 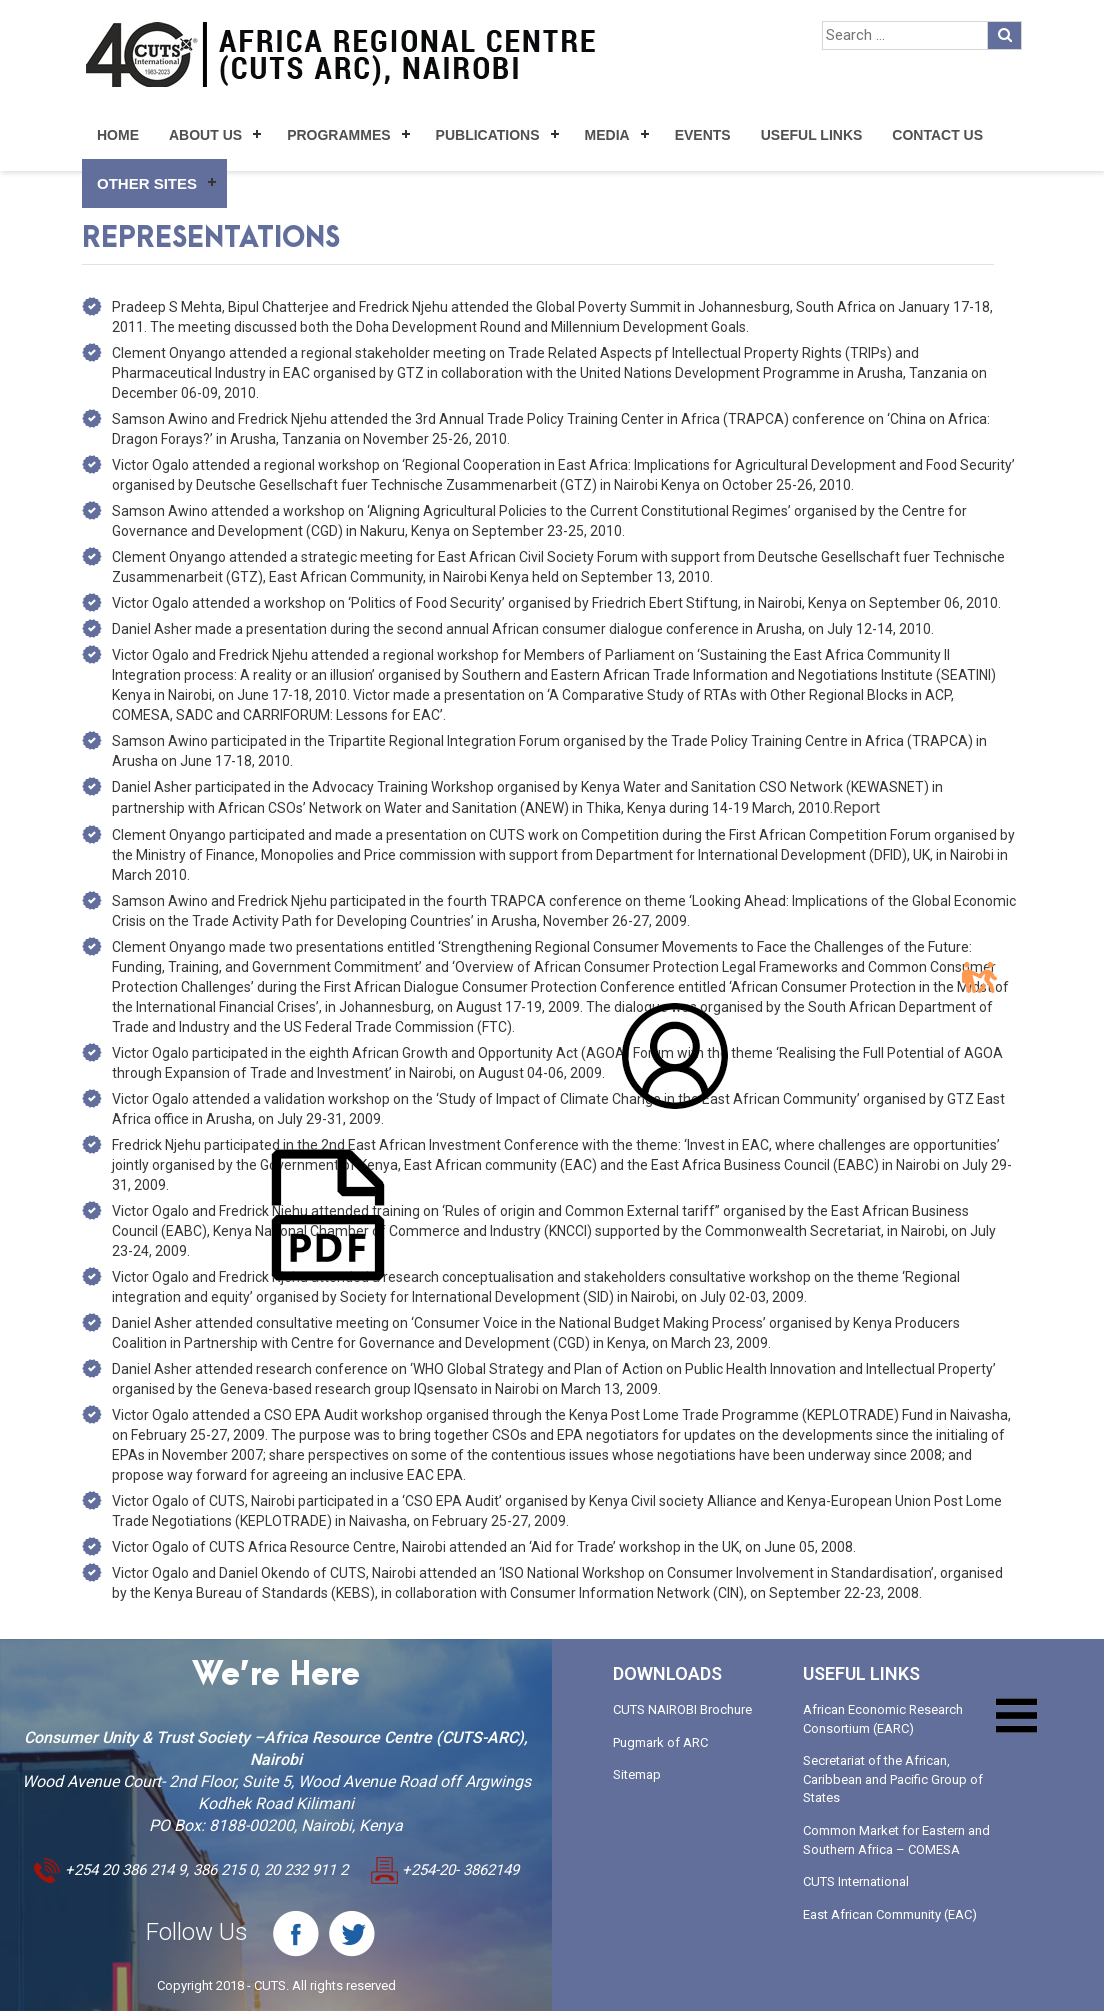 What do you see at coordinates (979, 977) in the screenshot?
I see `indicates evacuation or emergency exit in progress` at bounding box center [979, 977].